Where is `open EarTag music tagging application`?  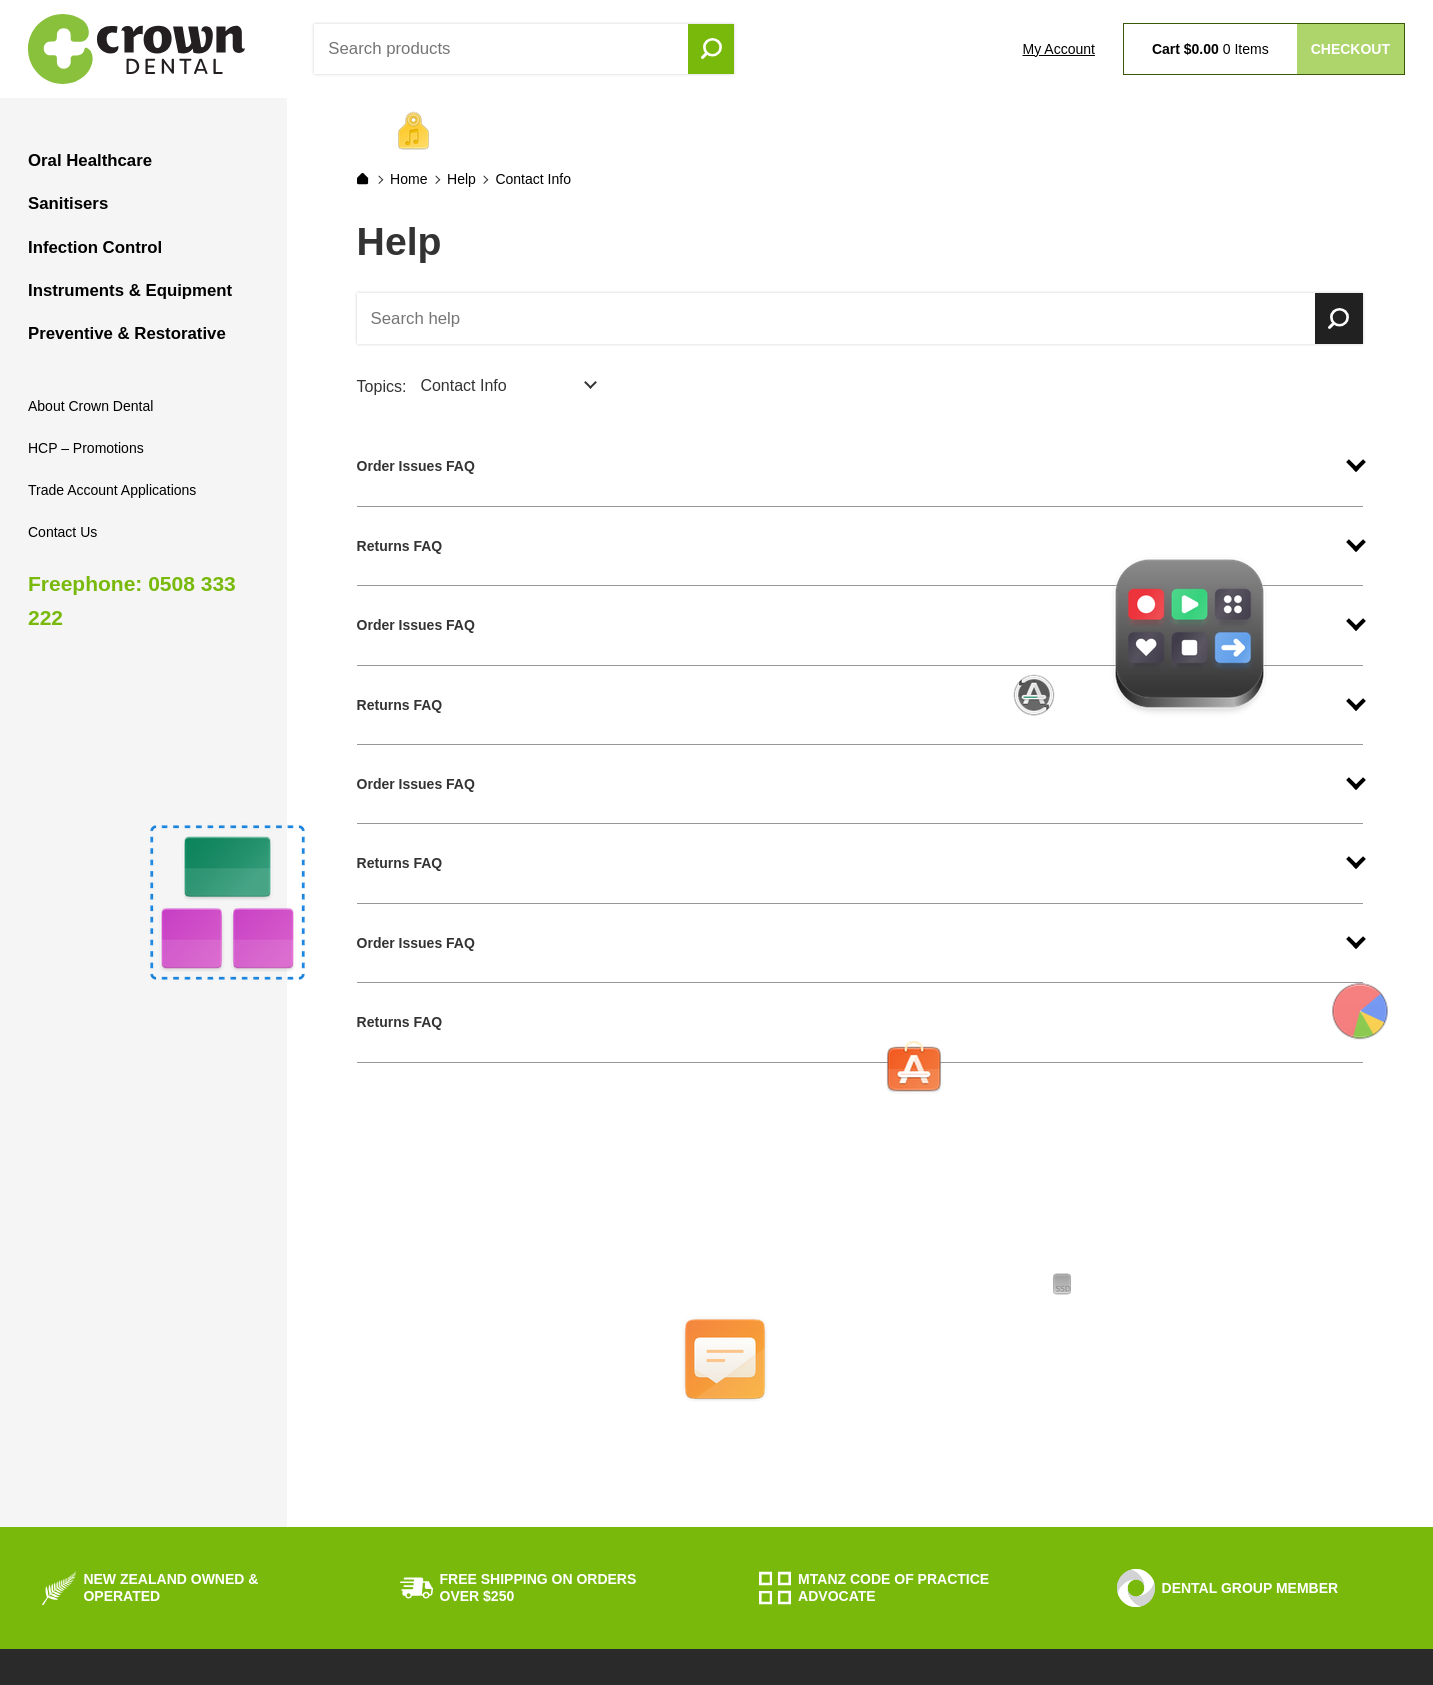 open EarTag music tagging application is located at coordinates (413, 130).